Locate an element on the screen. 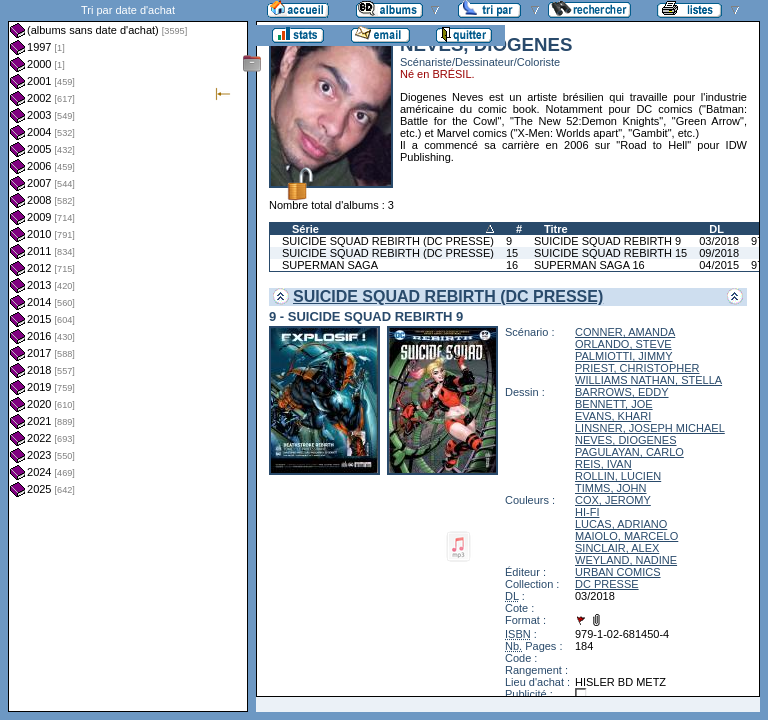  indicates an unlocked or unsecured item is located at coordinates (300, 184).